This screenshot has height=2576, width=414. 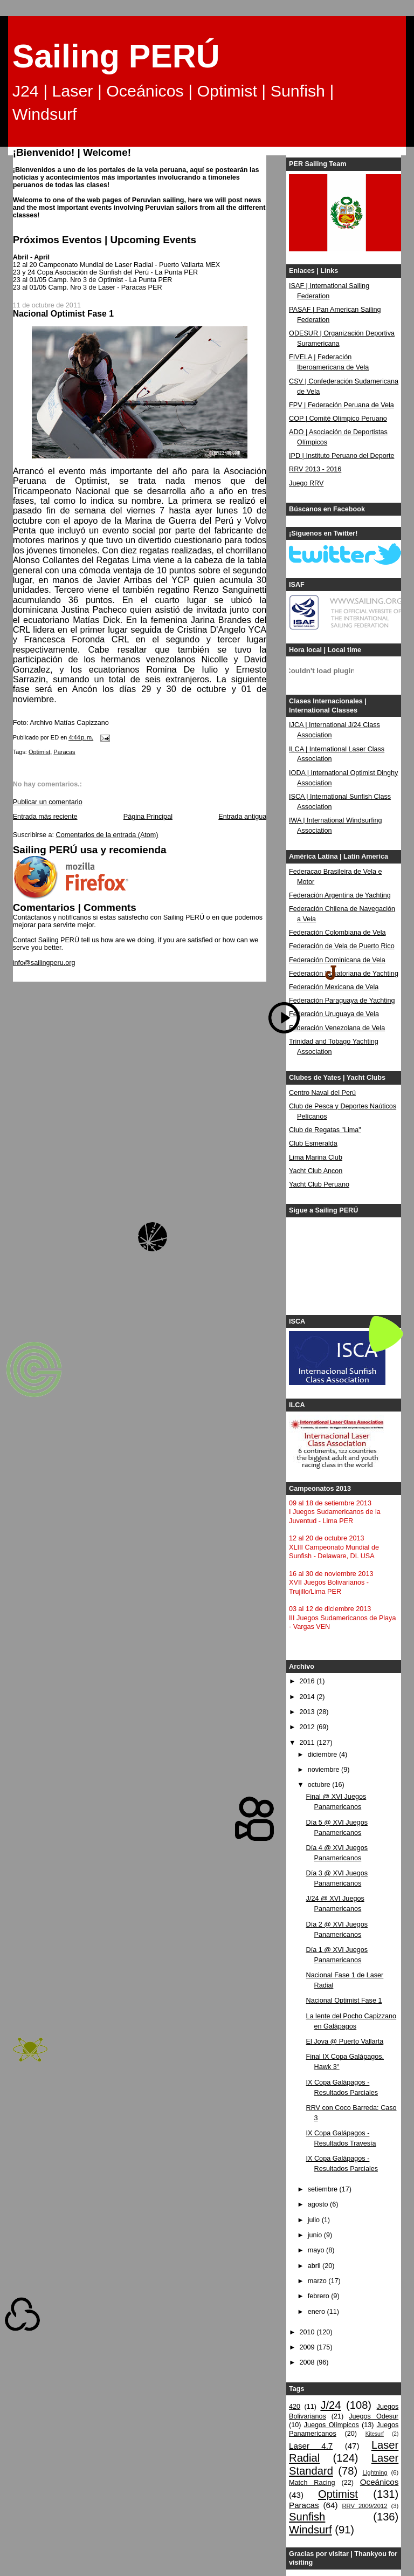 I want to click on visit the Ex Ordo website or platform, so click(x=153, y=1237).